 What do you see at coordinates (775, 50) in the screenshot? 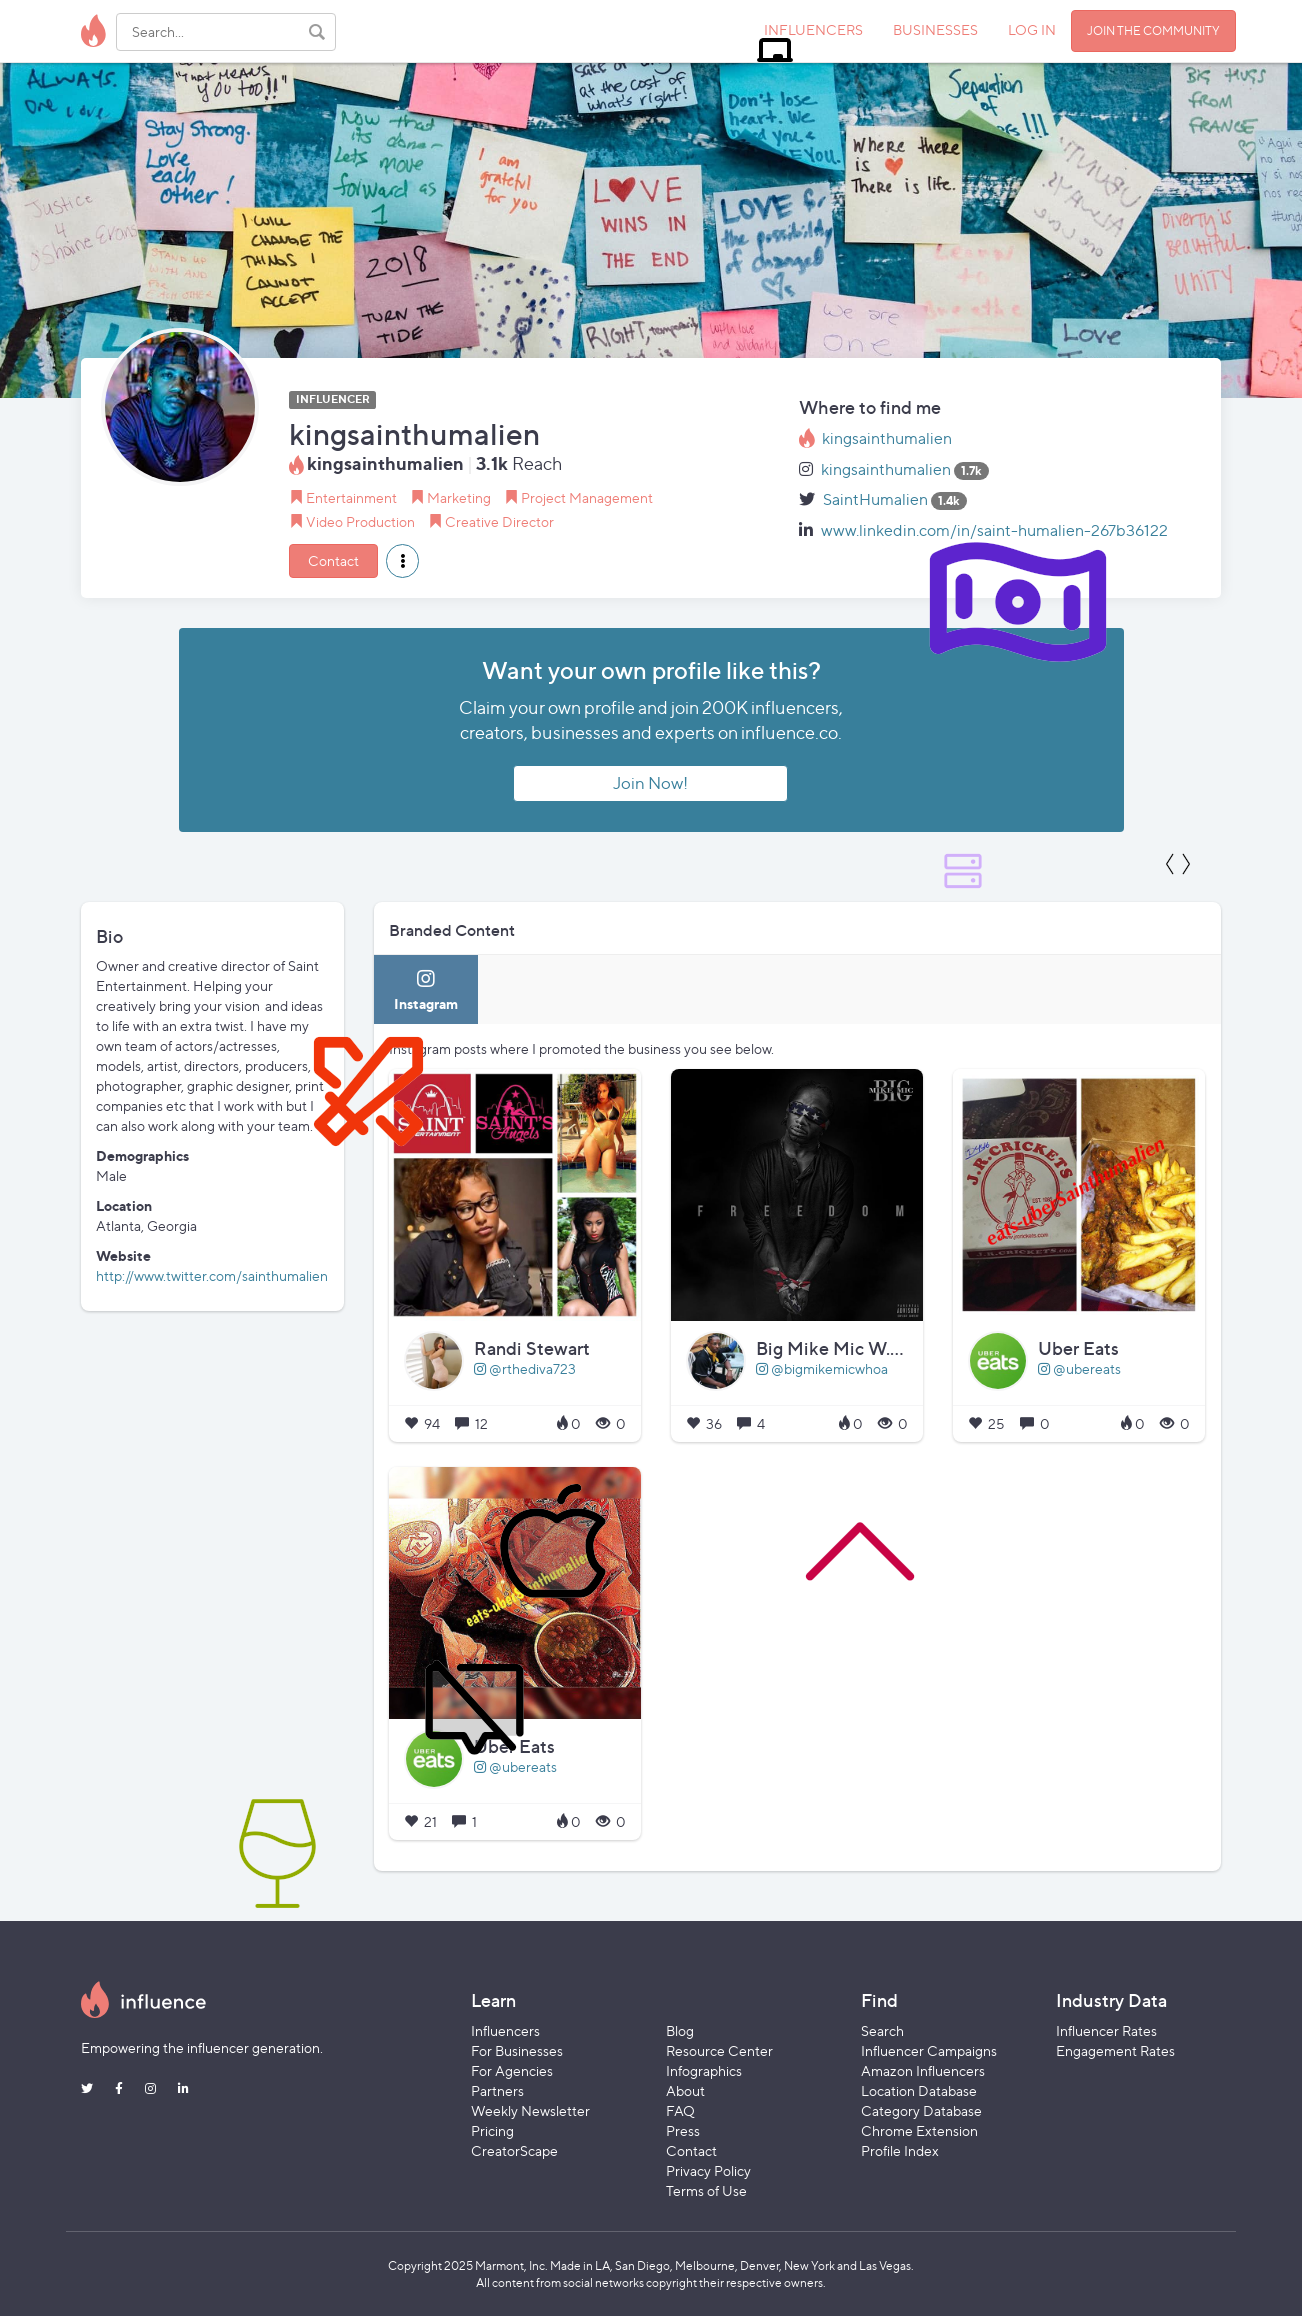
I see `access classroom or educational content` at bounding box center [775, 50].